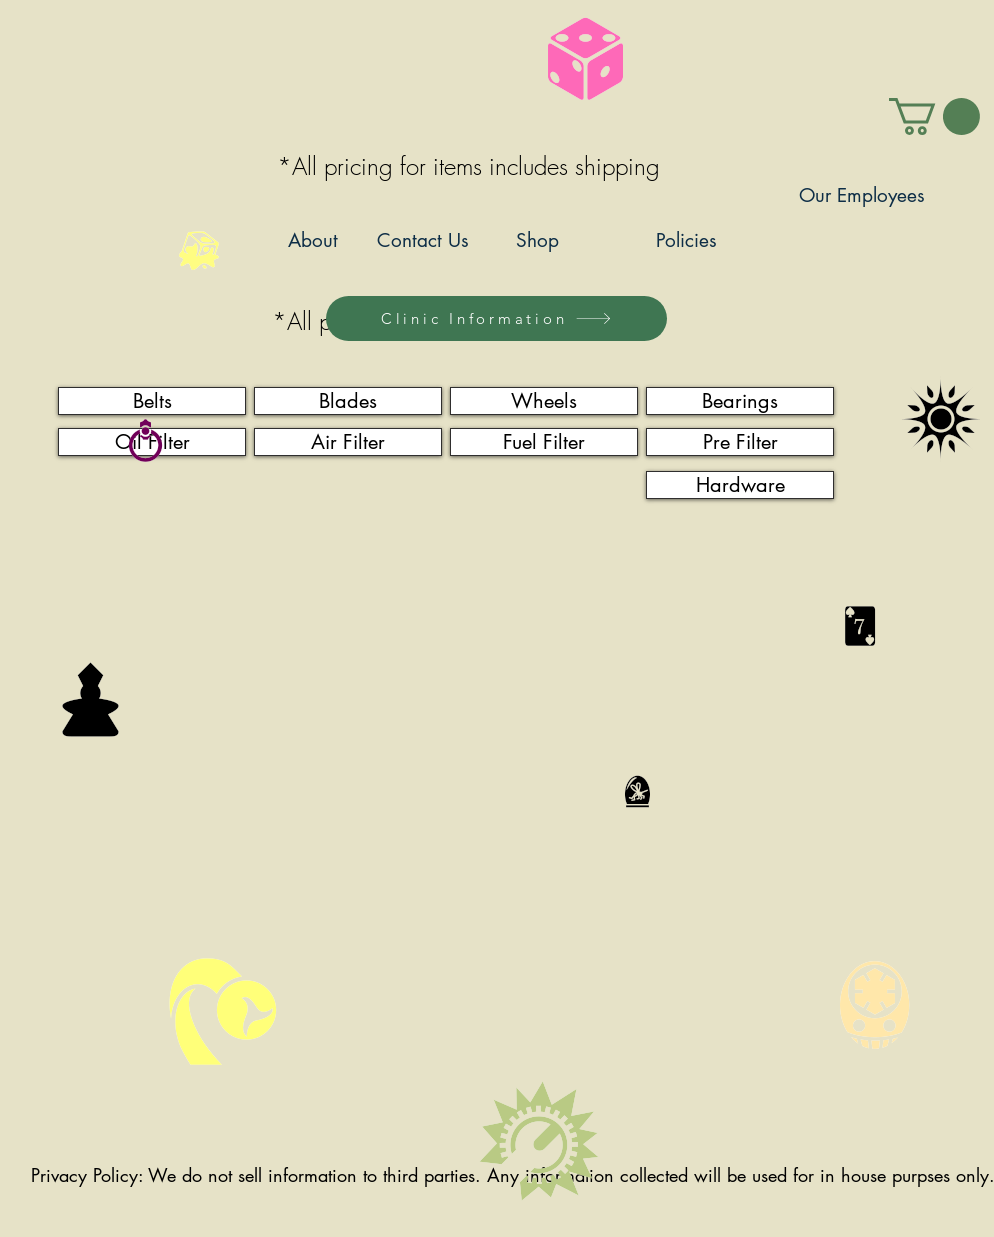 Image resolution: width=994 pixels, height=1237 pixels. What do you see at coordinates (223, 1011) in the screenshot?
I see `a monster or creature ability indicator` at bounding box center [223, 1011].